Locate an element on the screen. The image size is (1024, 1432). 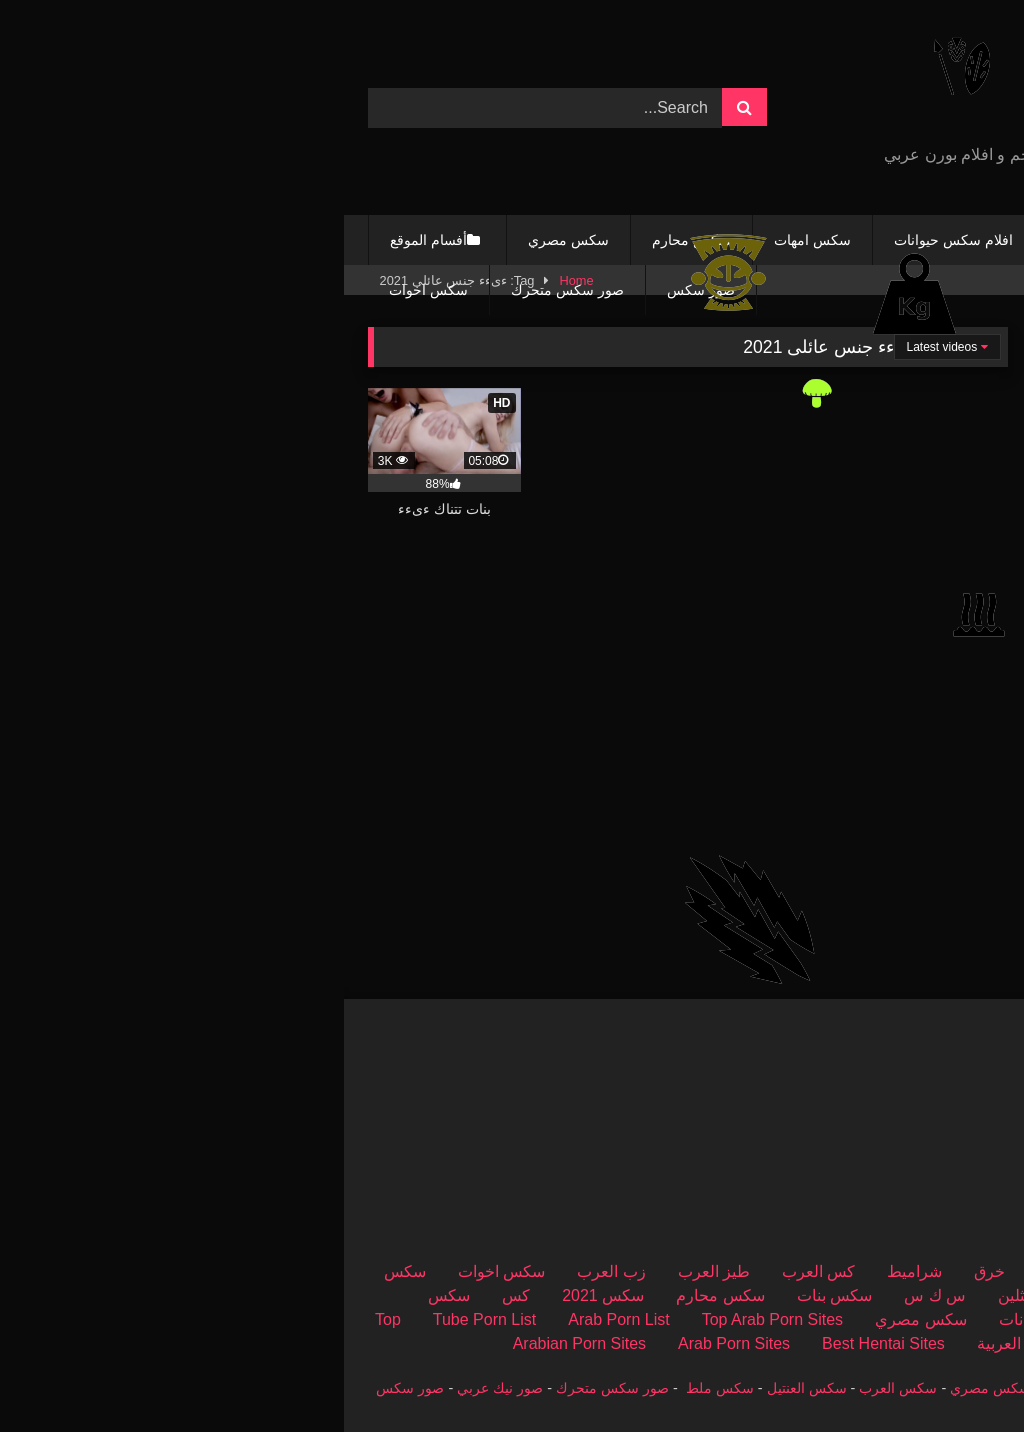
access tribal or primitive gear category is located at coordinates (962, 66).